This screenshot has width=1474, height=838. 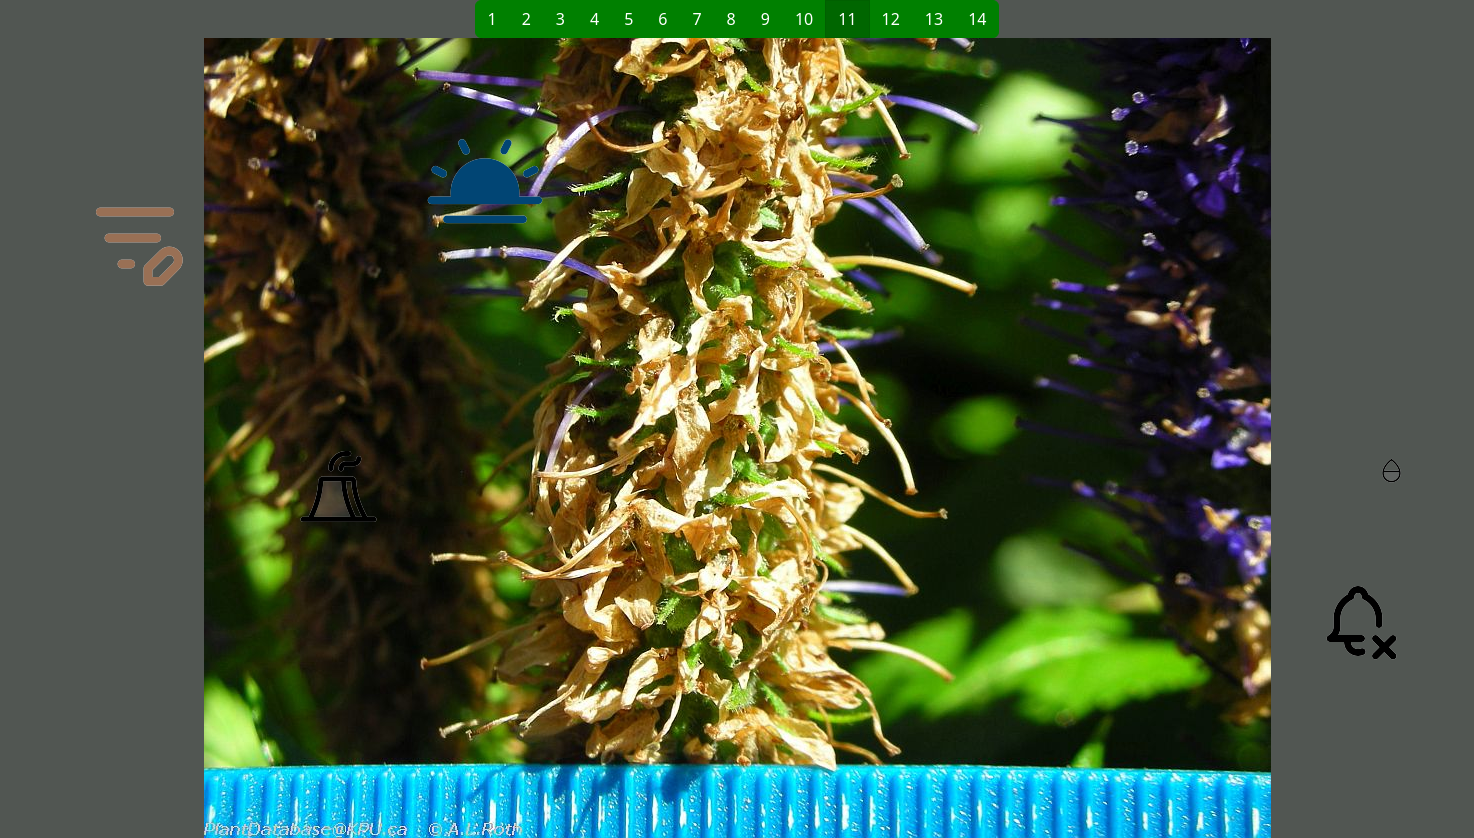 I want to click on mute or disable notifications, so click(x=1358, y=621).